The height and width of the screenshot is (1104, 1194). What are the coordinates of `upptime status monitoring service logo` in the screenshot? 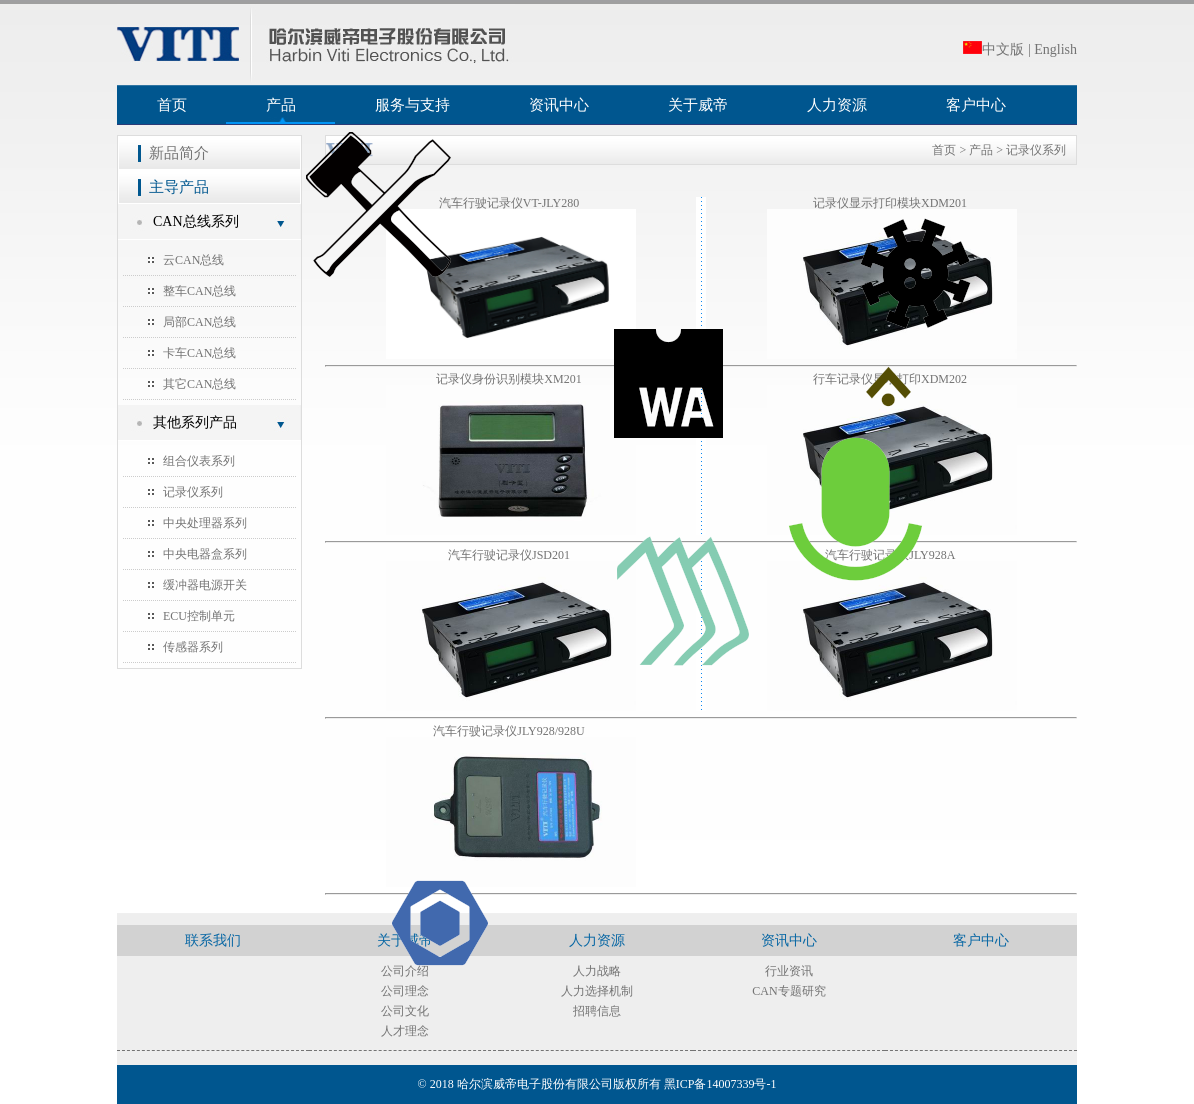 It's located at (888, 386).